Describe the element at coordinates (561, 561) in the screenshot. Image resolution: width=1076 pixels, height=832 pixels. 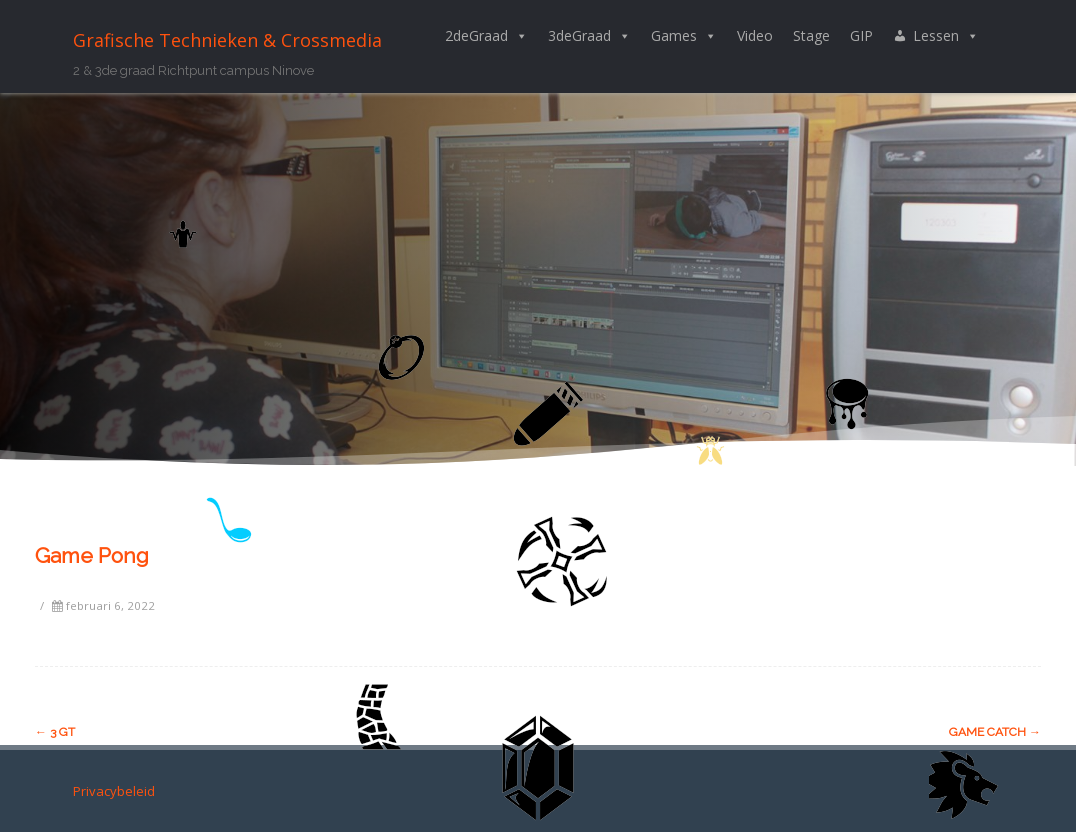
I see `indicates a returning or cyclical action` at that location.